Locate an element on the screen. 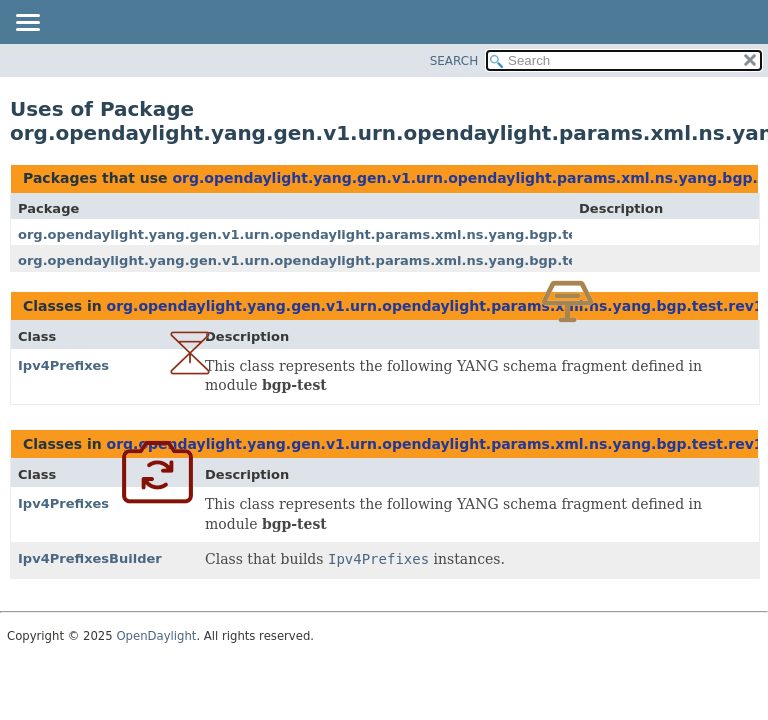 The height and width of the screenshot is (720, 768). indicates loading or processing in progress is located at coordinates (190, 353).